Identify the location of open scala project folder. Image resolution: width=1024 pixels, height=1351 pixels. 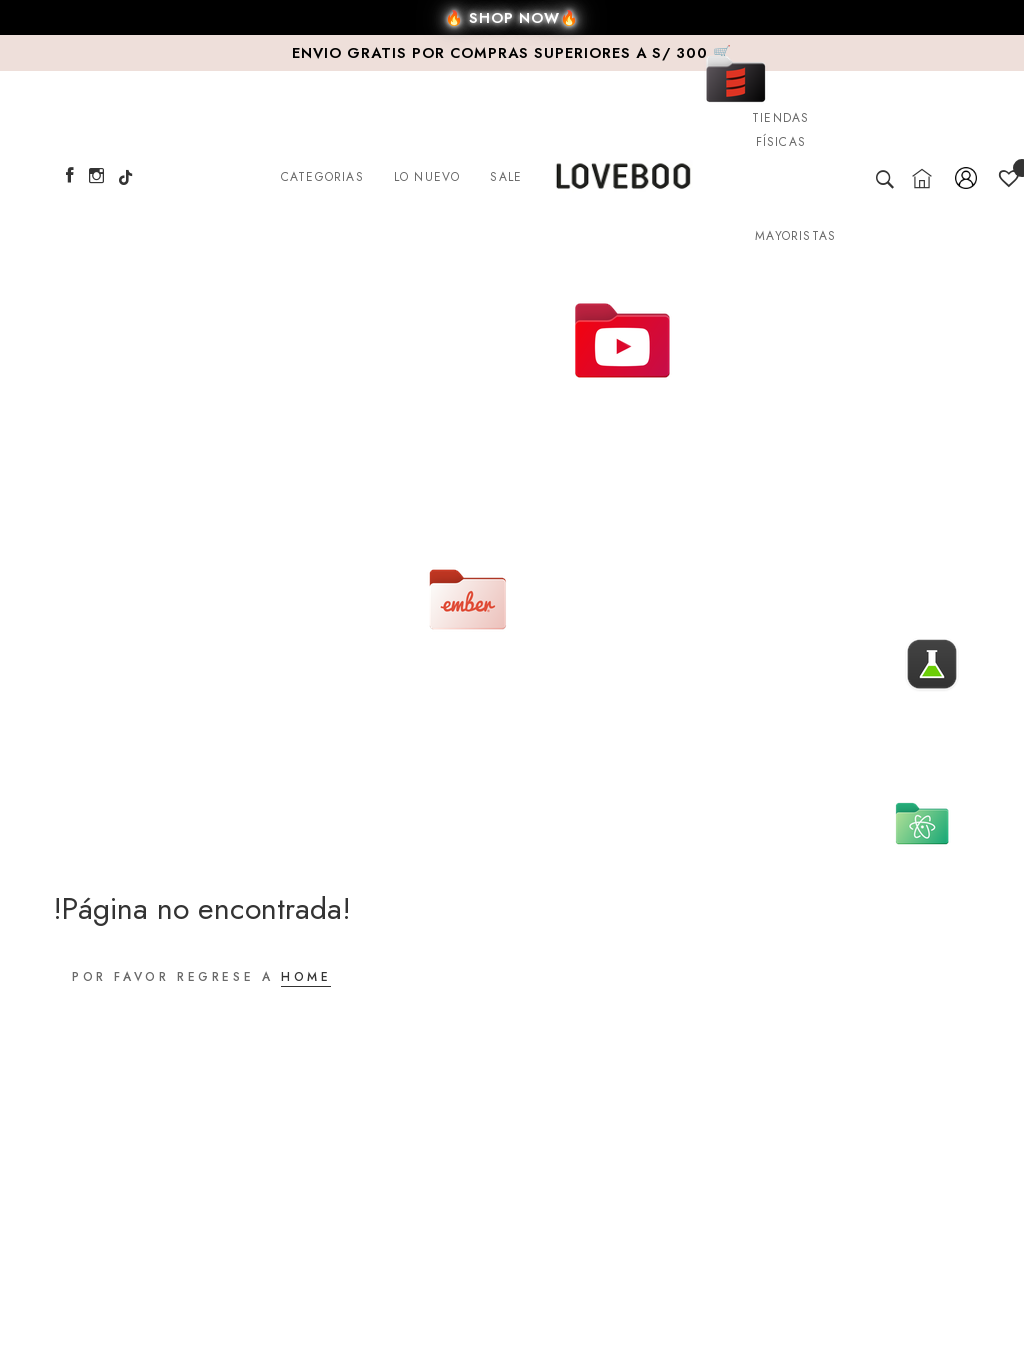
(735, 80).